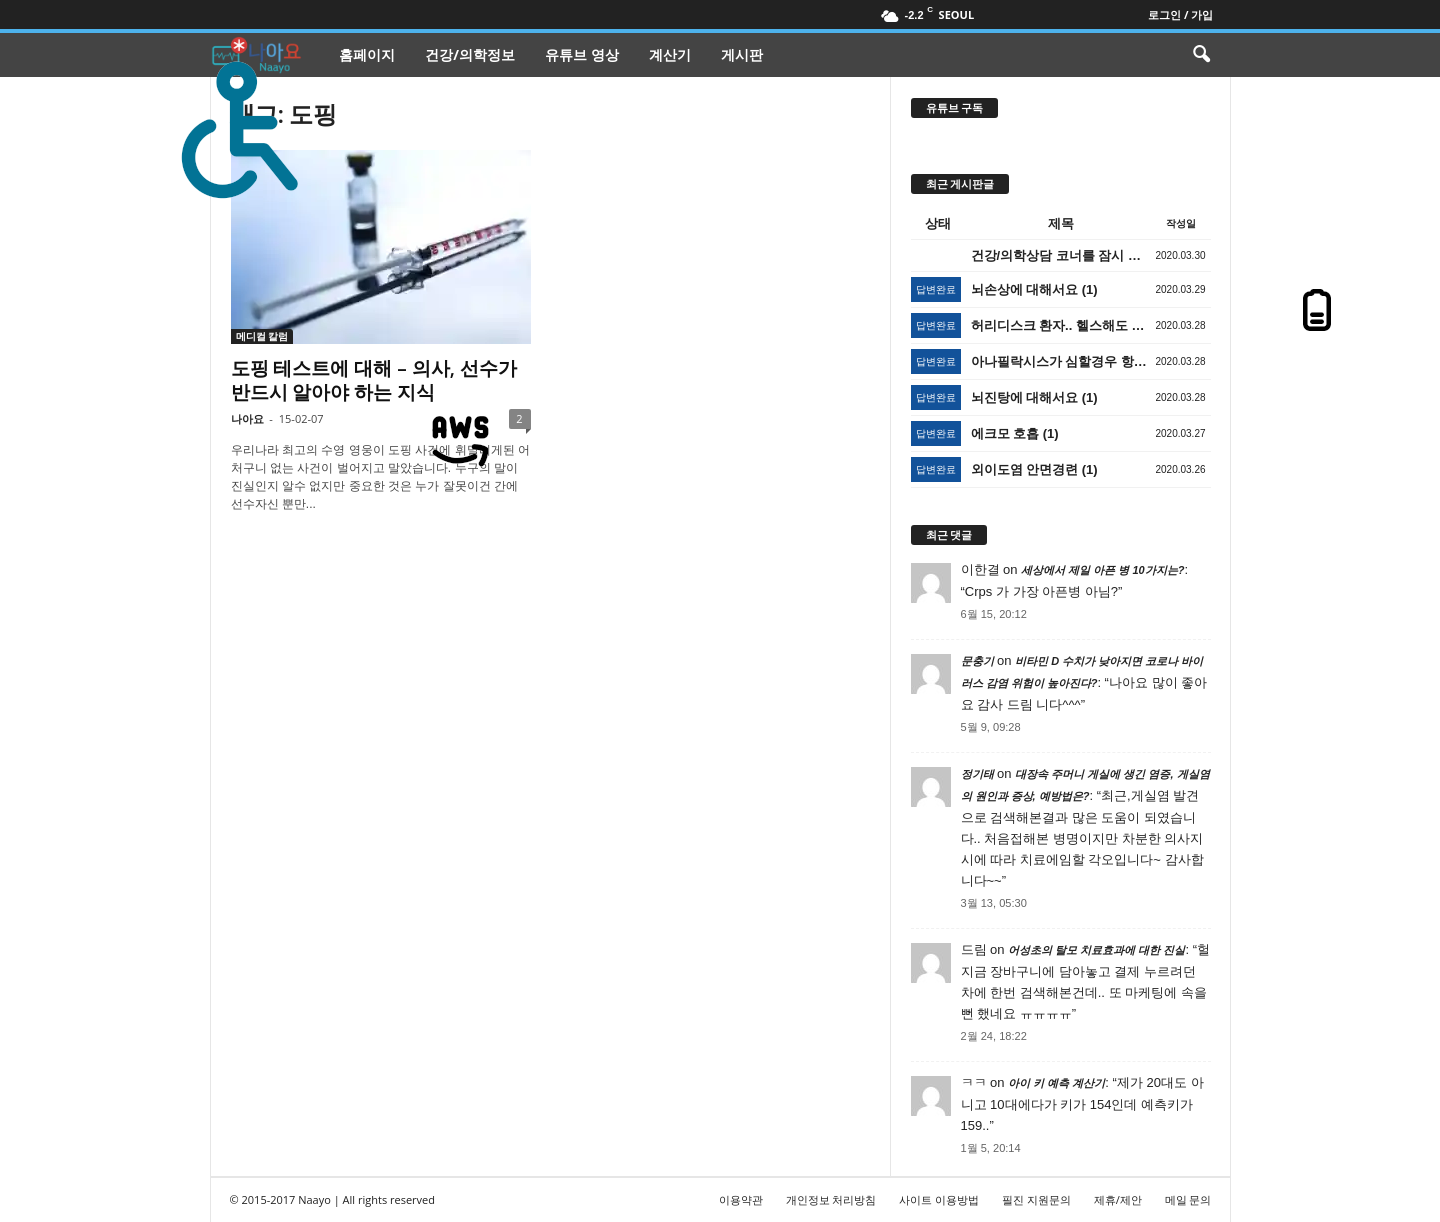 The height and width of the screenshot is (1222, 1440). I want to click on accessibility options or settings, so click(243, 129).